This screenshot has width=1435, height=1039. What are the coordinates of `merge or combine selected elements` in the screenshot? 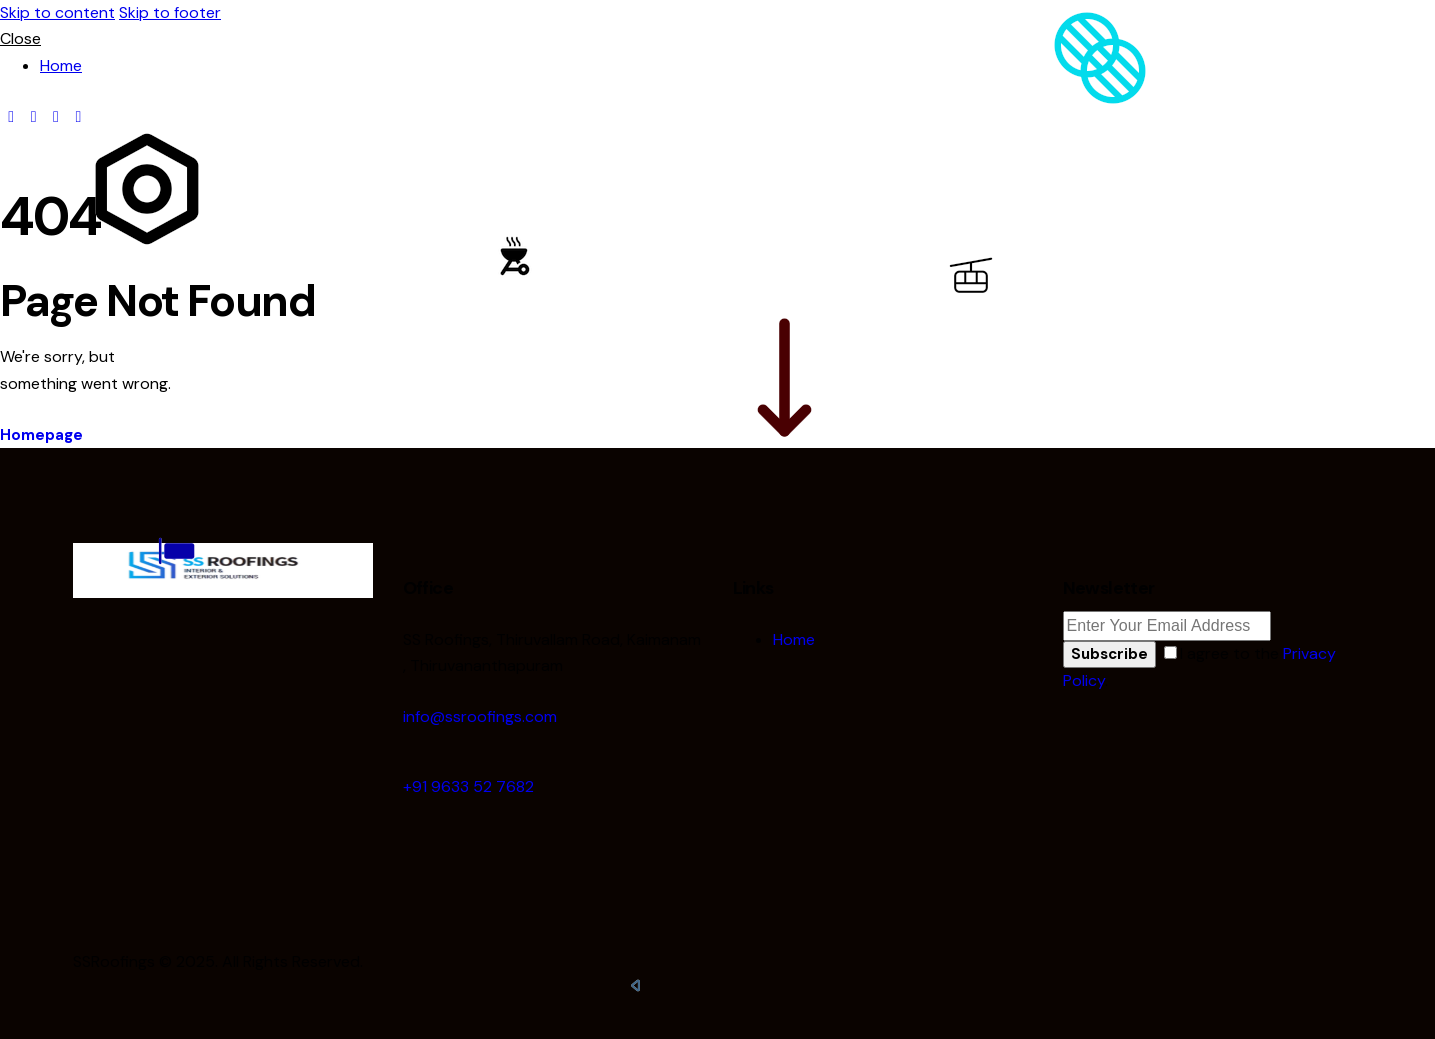 It's located at (1100, 58).